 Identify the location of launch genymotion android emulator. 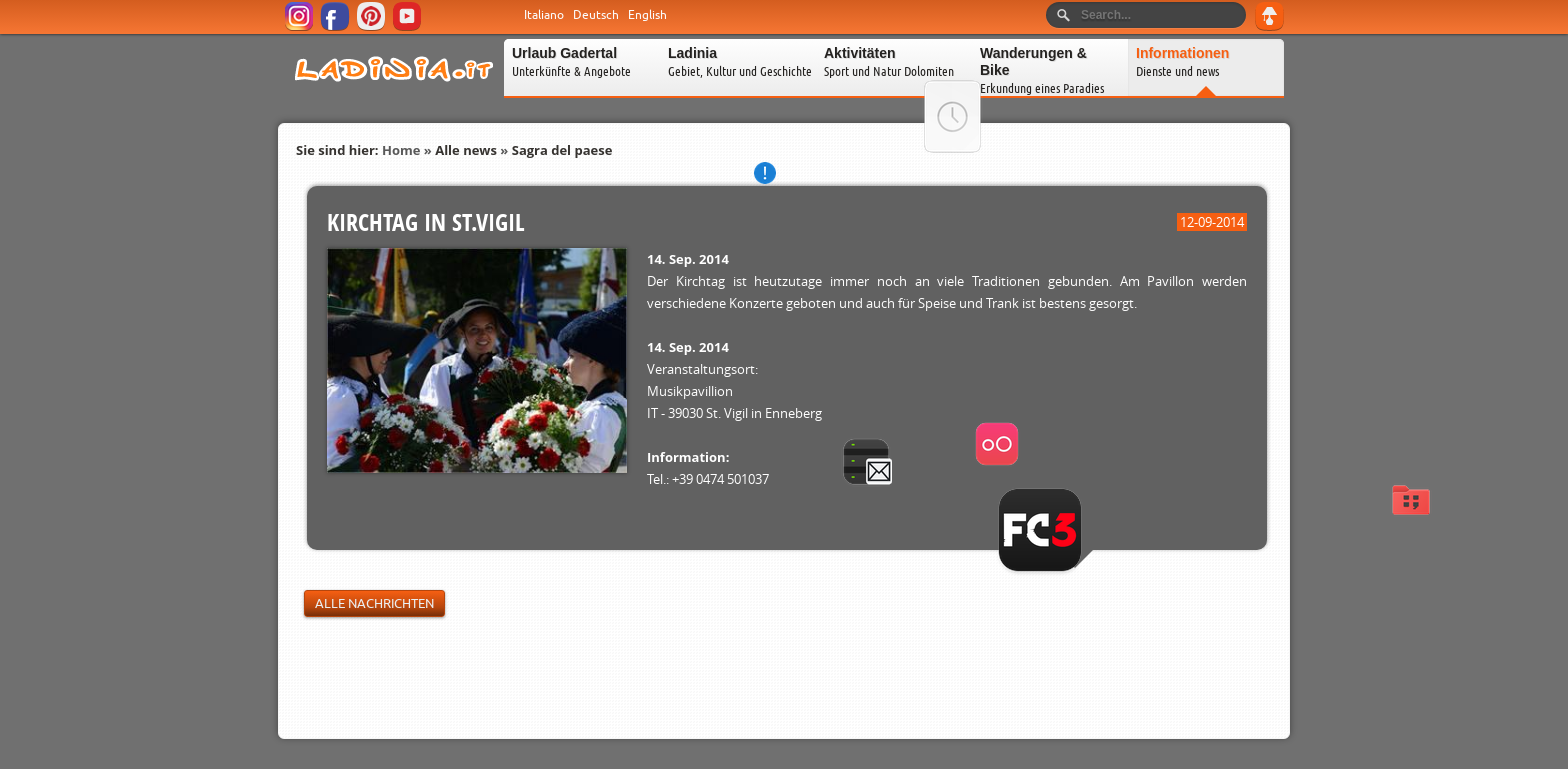
(997, 444).